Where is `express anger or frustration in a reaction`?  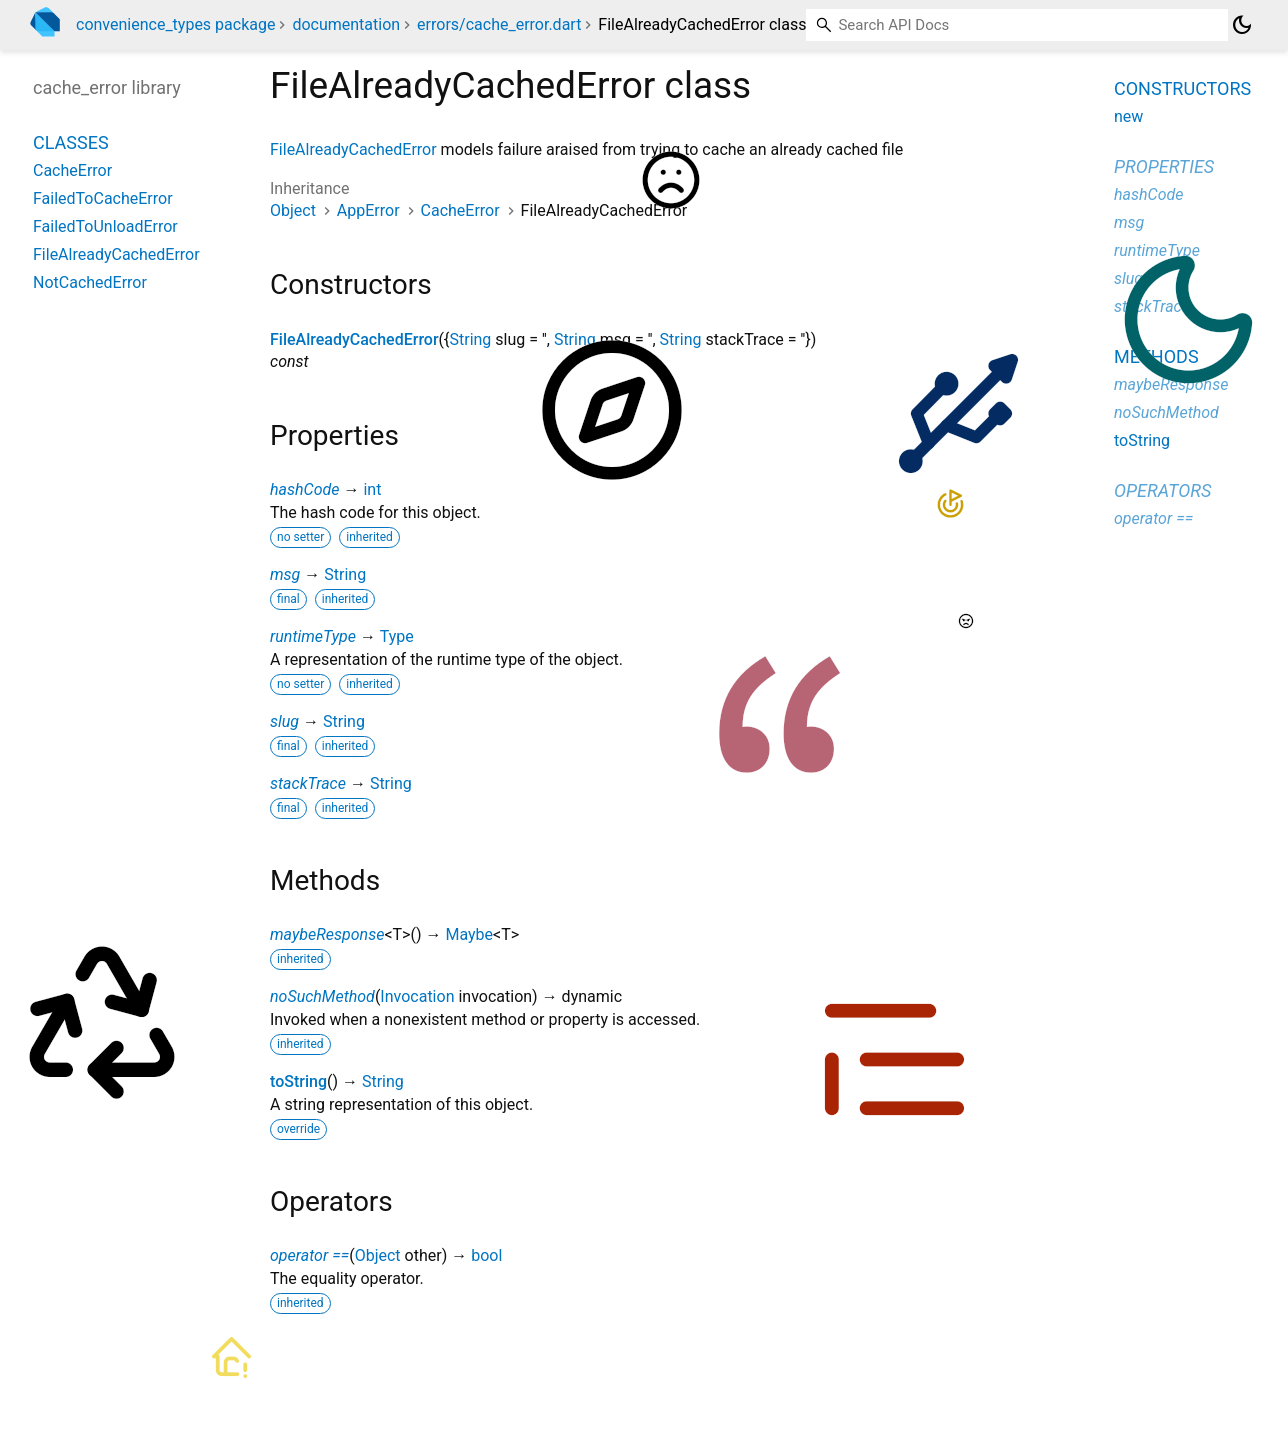
express anger or frustration in a reaction is located at coordinates (966, 621).